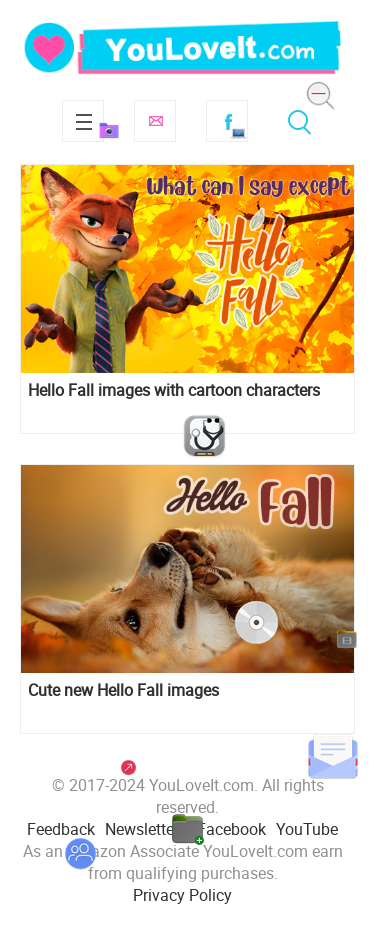  What do you see at coordinates (204, 436) in the screenshot?
I see `access disk health and diagnostic settings` at bounding box center [204, 436].